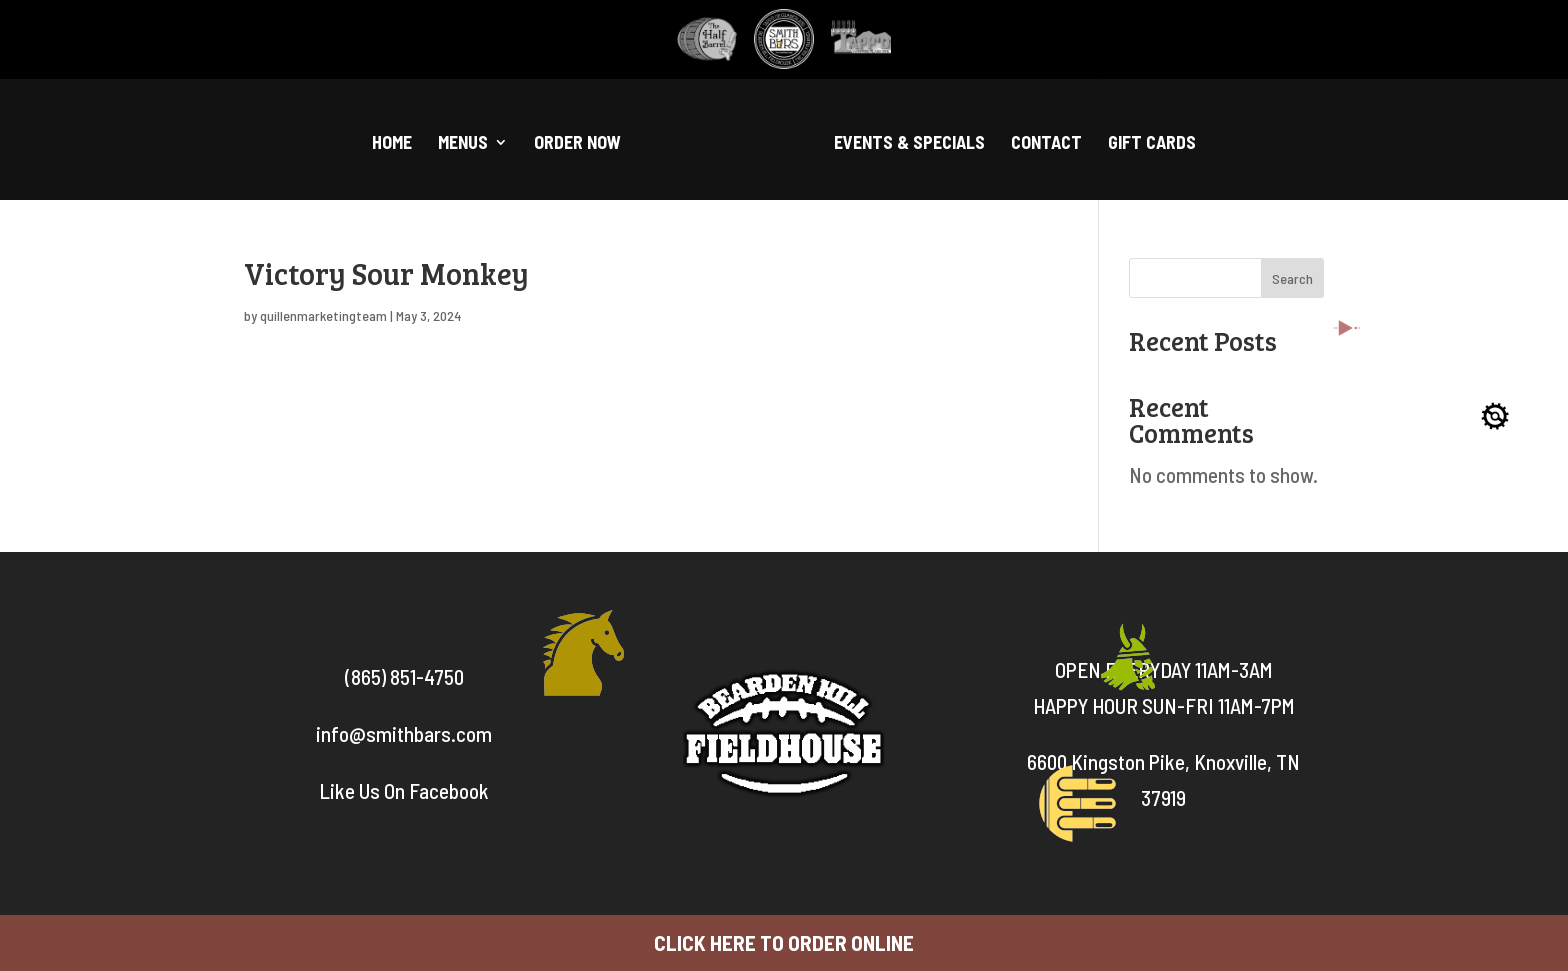 This screenshot has width=1568, height=971. What do you see at coordinates (1077, 803) in the screenshot?
I see `grab or drag interaction gesture` at bounding box center [1077, 803].